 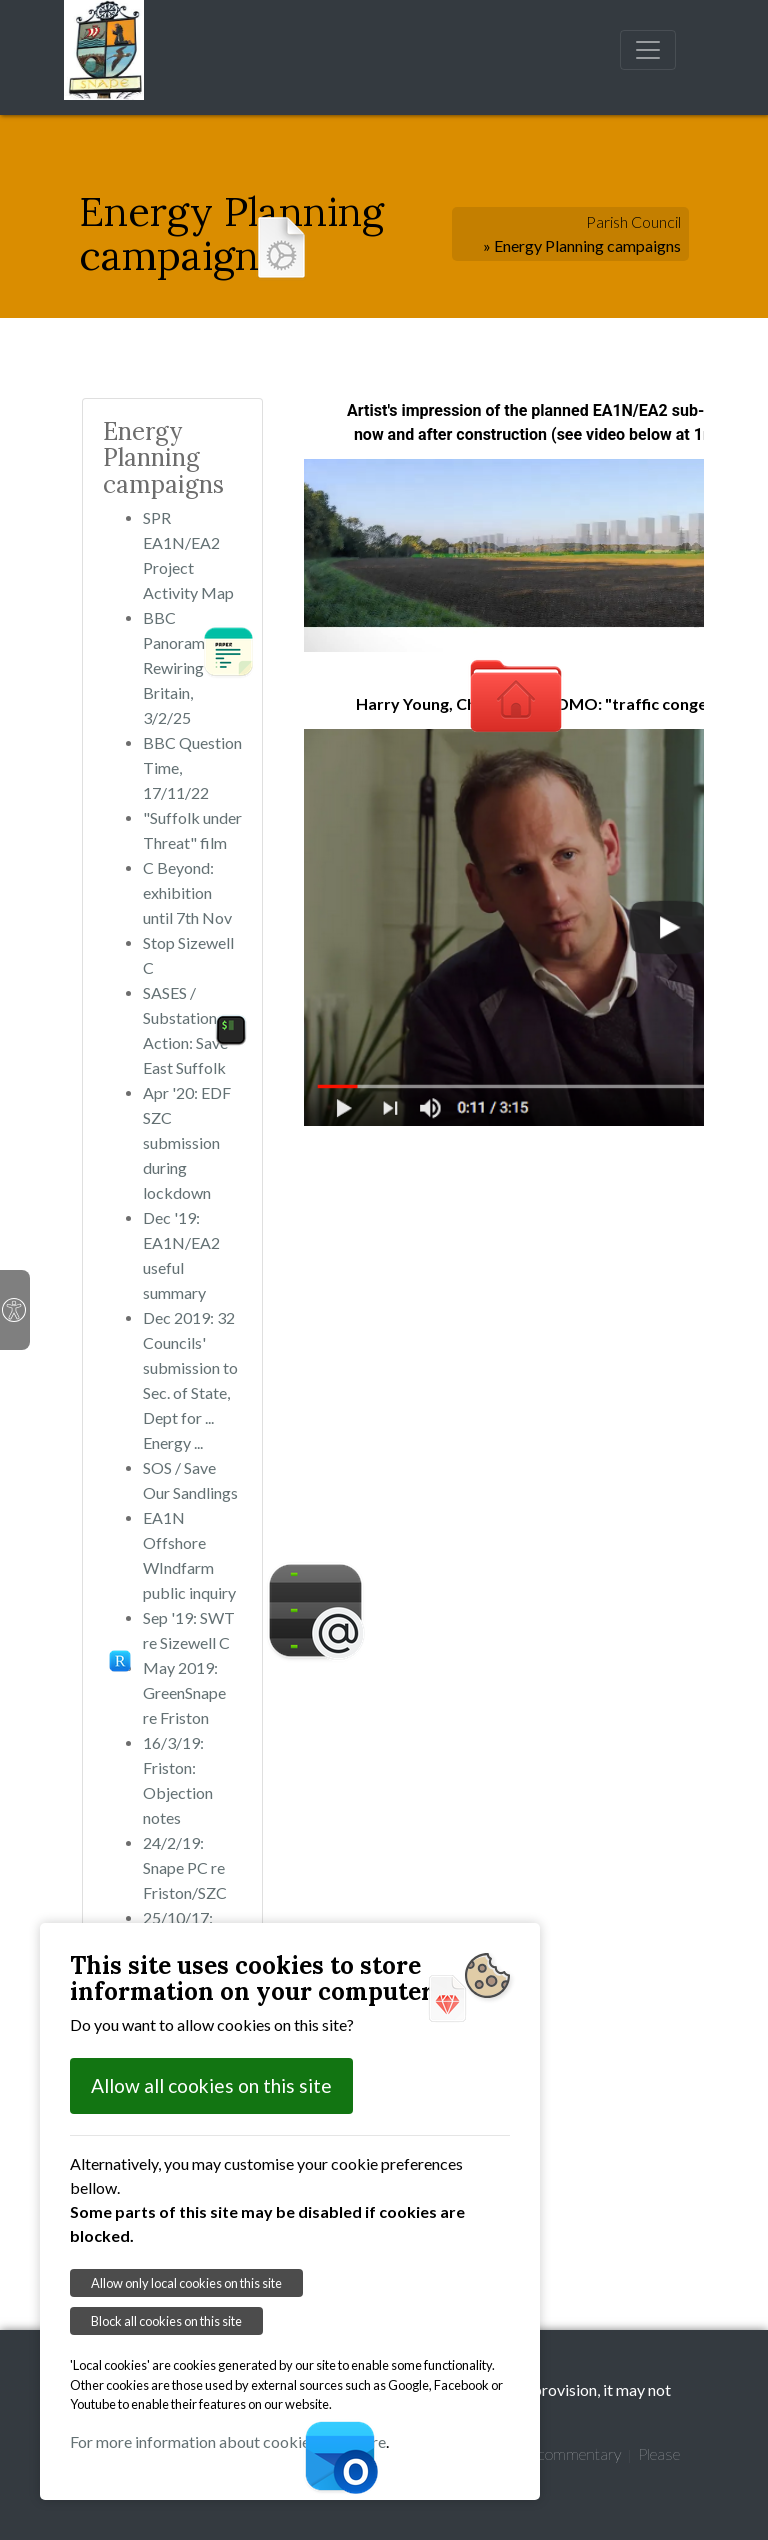 What do you see at coordinates (516, 696) in the screenshot?
I see `access your home folder` at bounding box center [516, 696].